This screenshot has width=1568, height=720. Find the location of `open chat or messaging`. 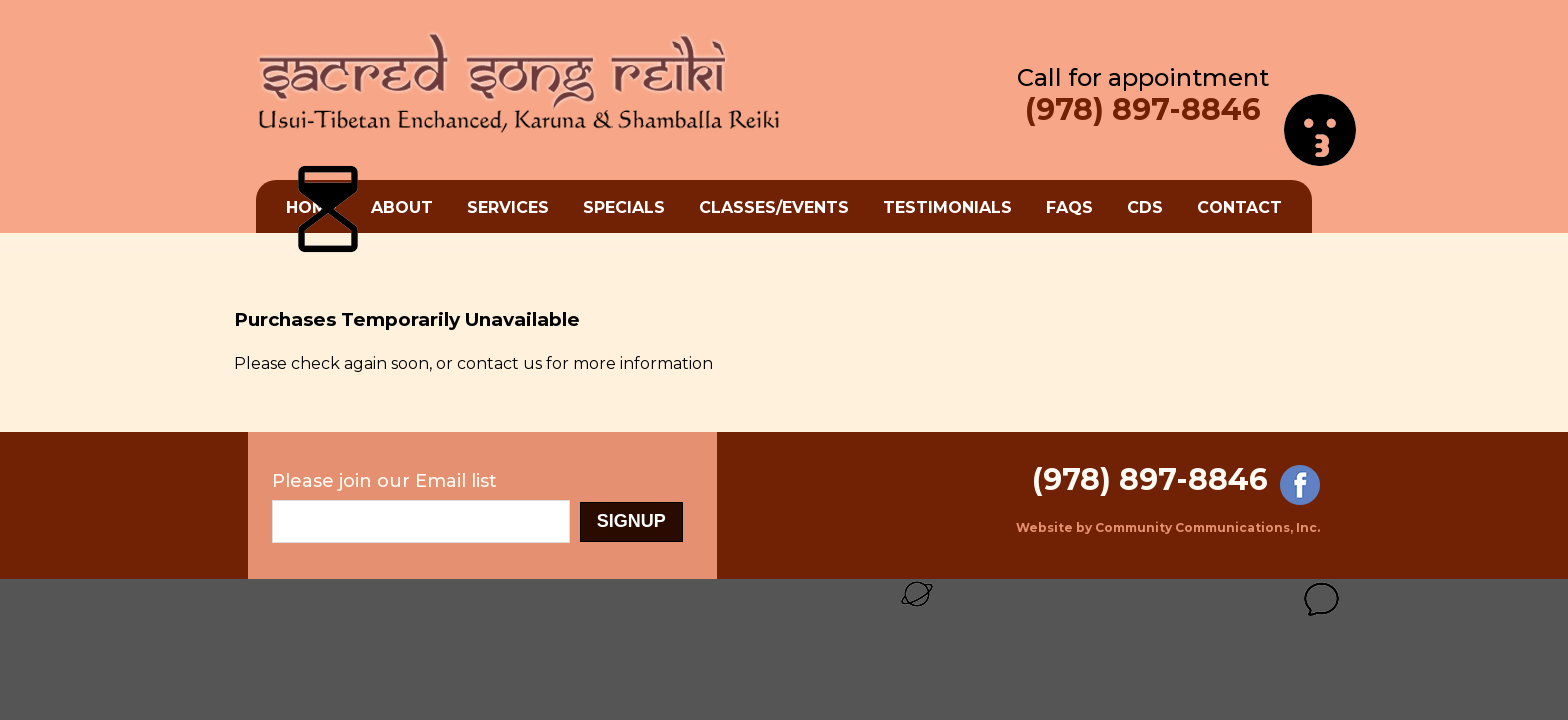

open chat or messaging is located at coordinates (1321, 598).